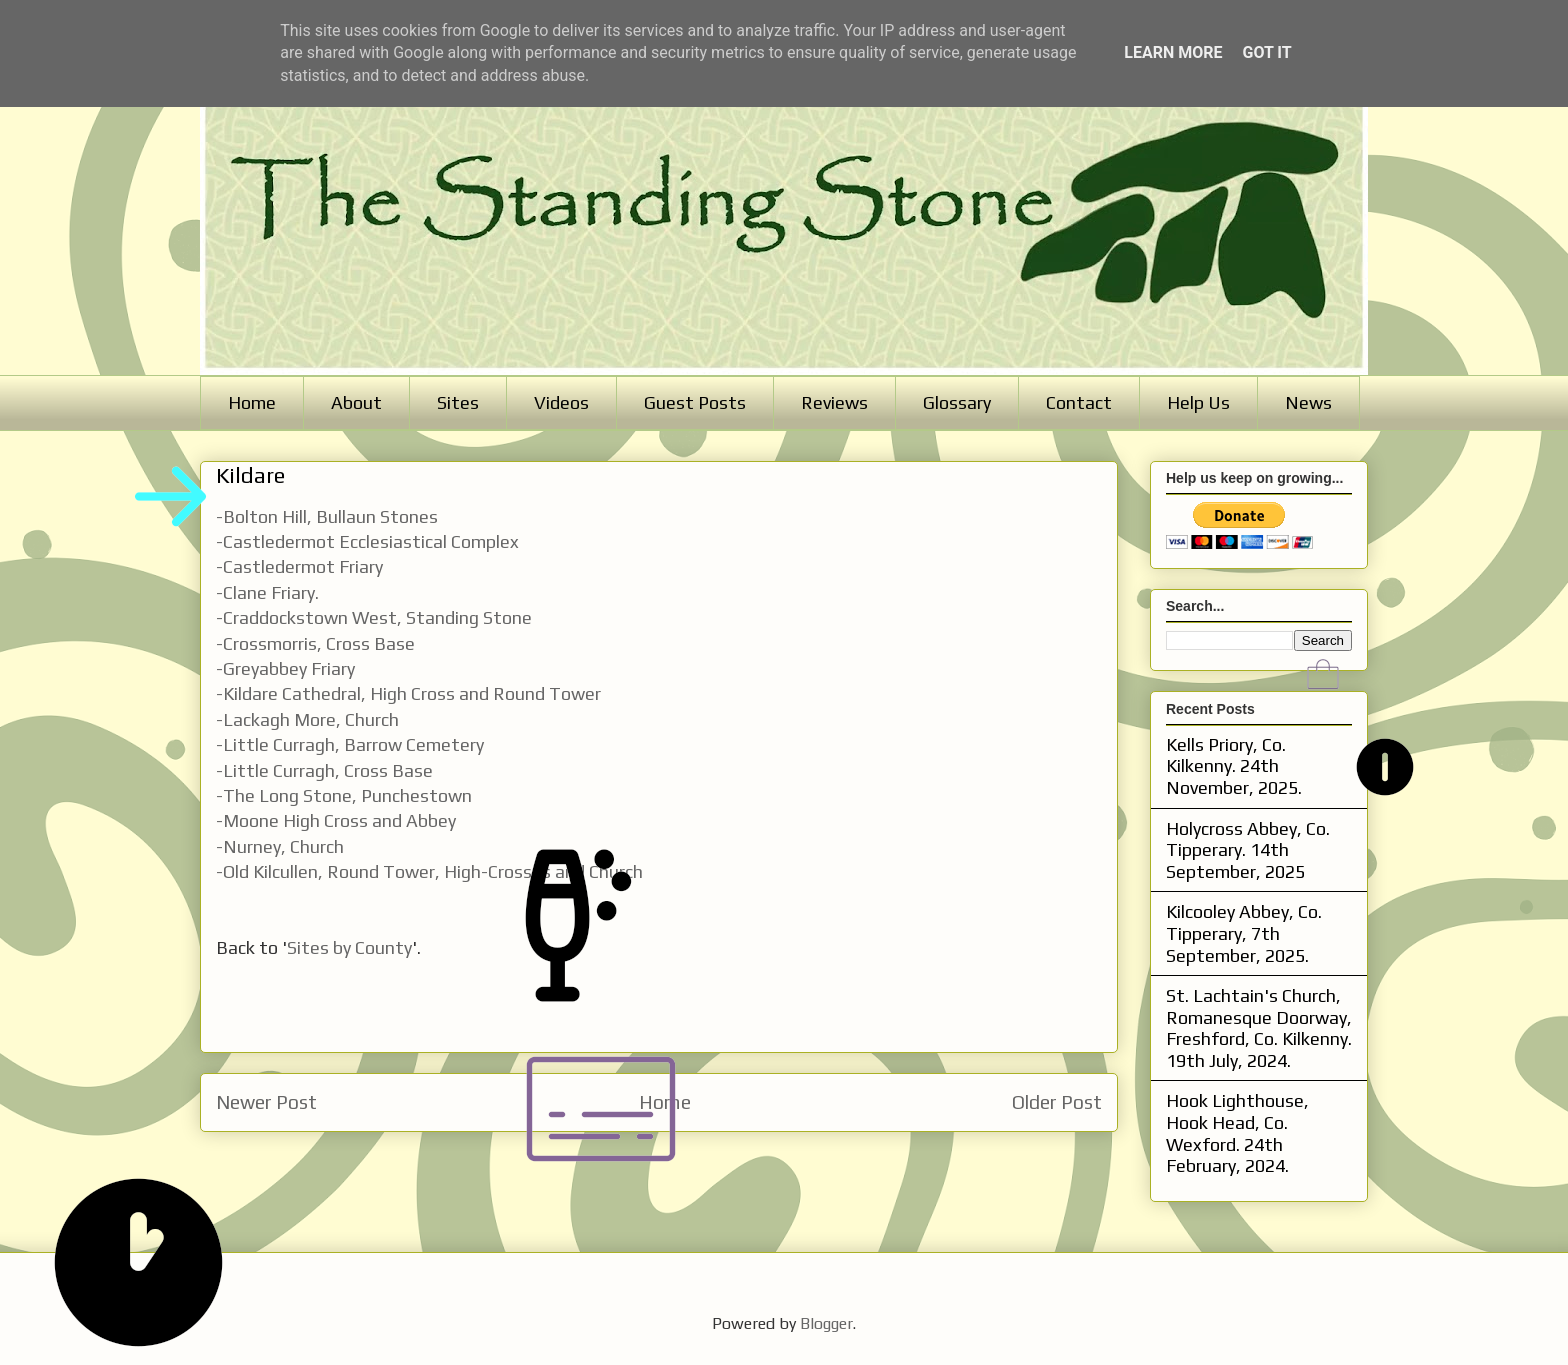  I want to click on view your shopping bag, so click(1323, 676).